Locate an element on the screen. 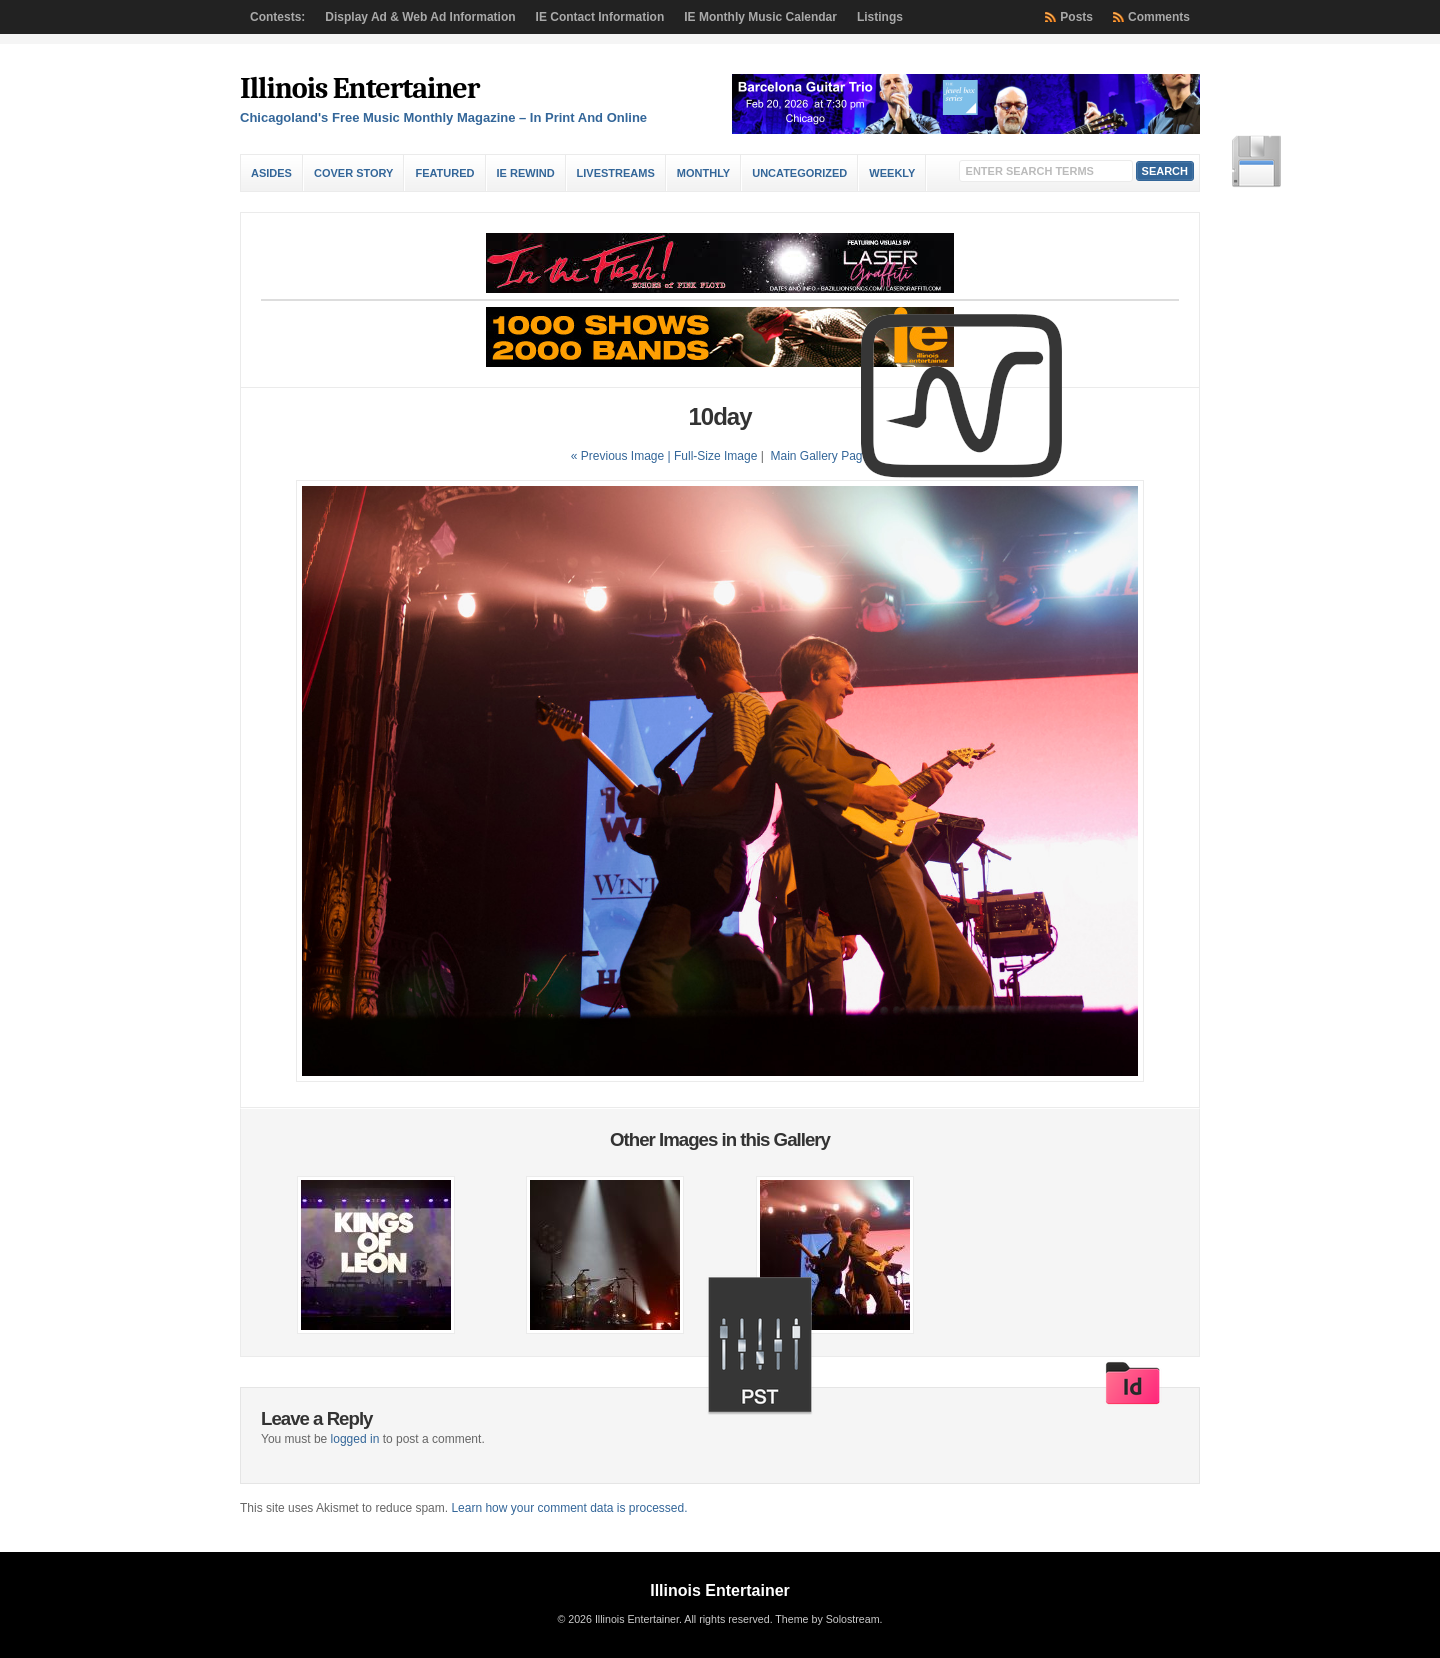  access plugin settings in GarageBand is located at coordinates (760, 1348).